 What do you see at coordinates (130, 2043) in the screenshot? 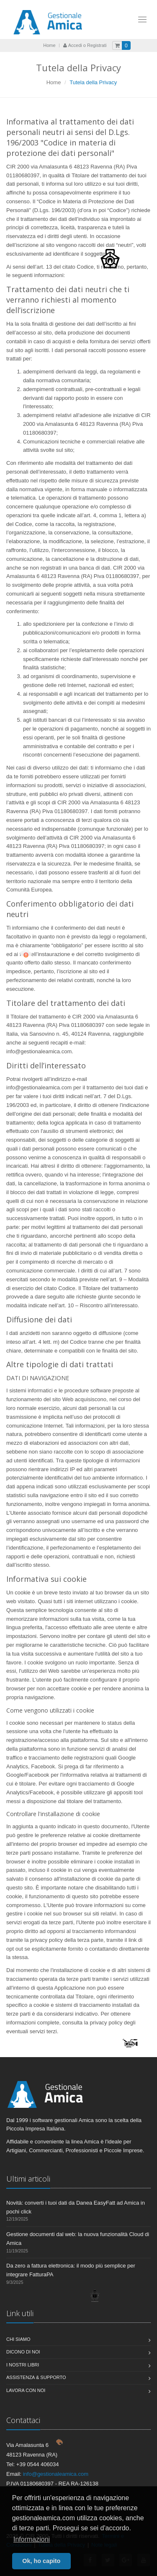
I see `start recording video` at bounding box center [130, 2043].